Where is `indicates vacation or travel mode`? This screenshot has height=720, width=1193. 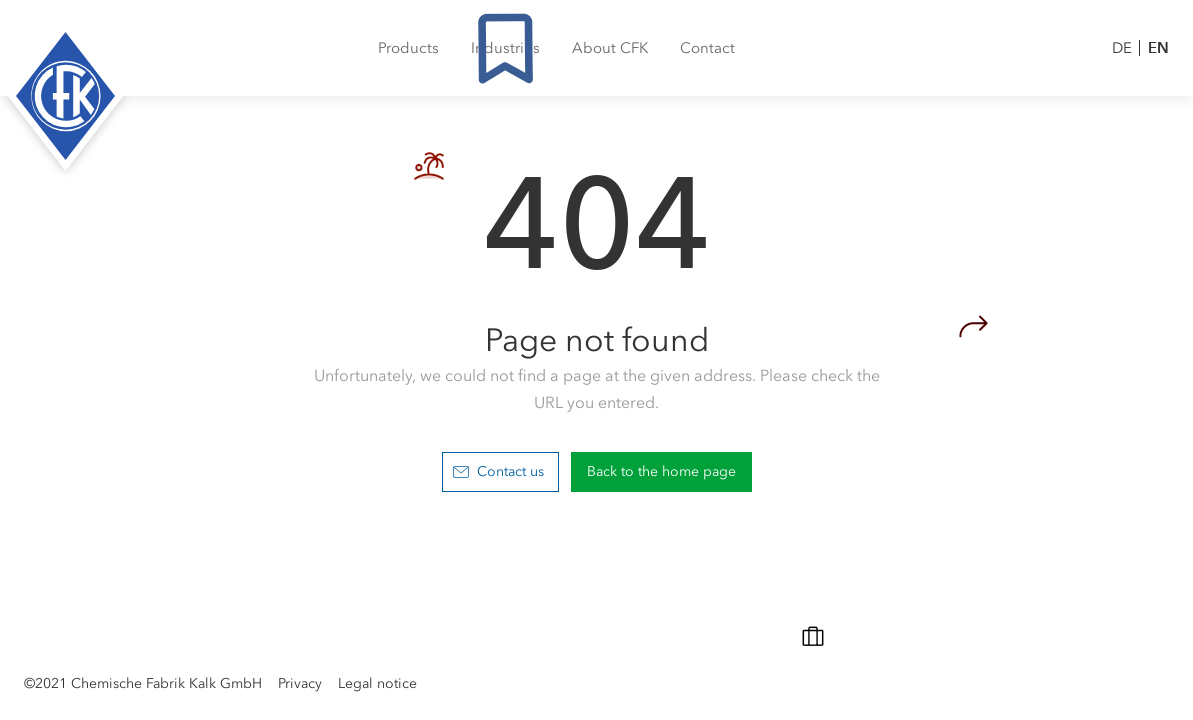 indicates vacation or travel mode is located at coordinates (429, 166).